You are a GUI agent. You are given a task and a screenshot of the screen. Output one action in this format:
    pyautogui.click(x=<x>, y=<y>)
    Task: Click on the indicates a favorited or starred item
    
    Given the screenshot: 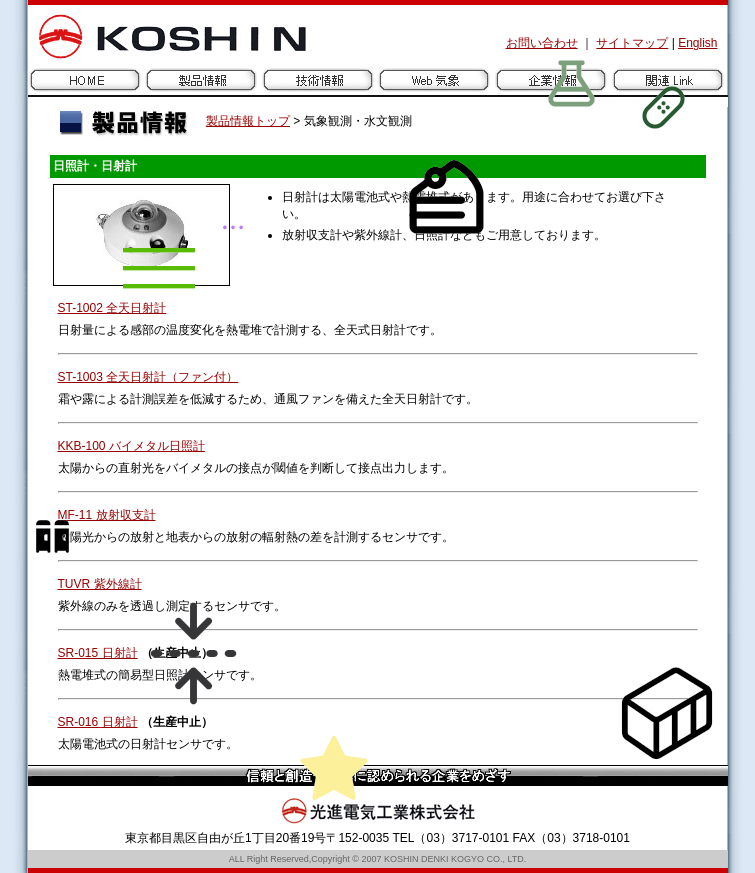 What is the action you would take?
    pyautogui.click(x=334, y=771)
    